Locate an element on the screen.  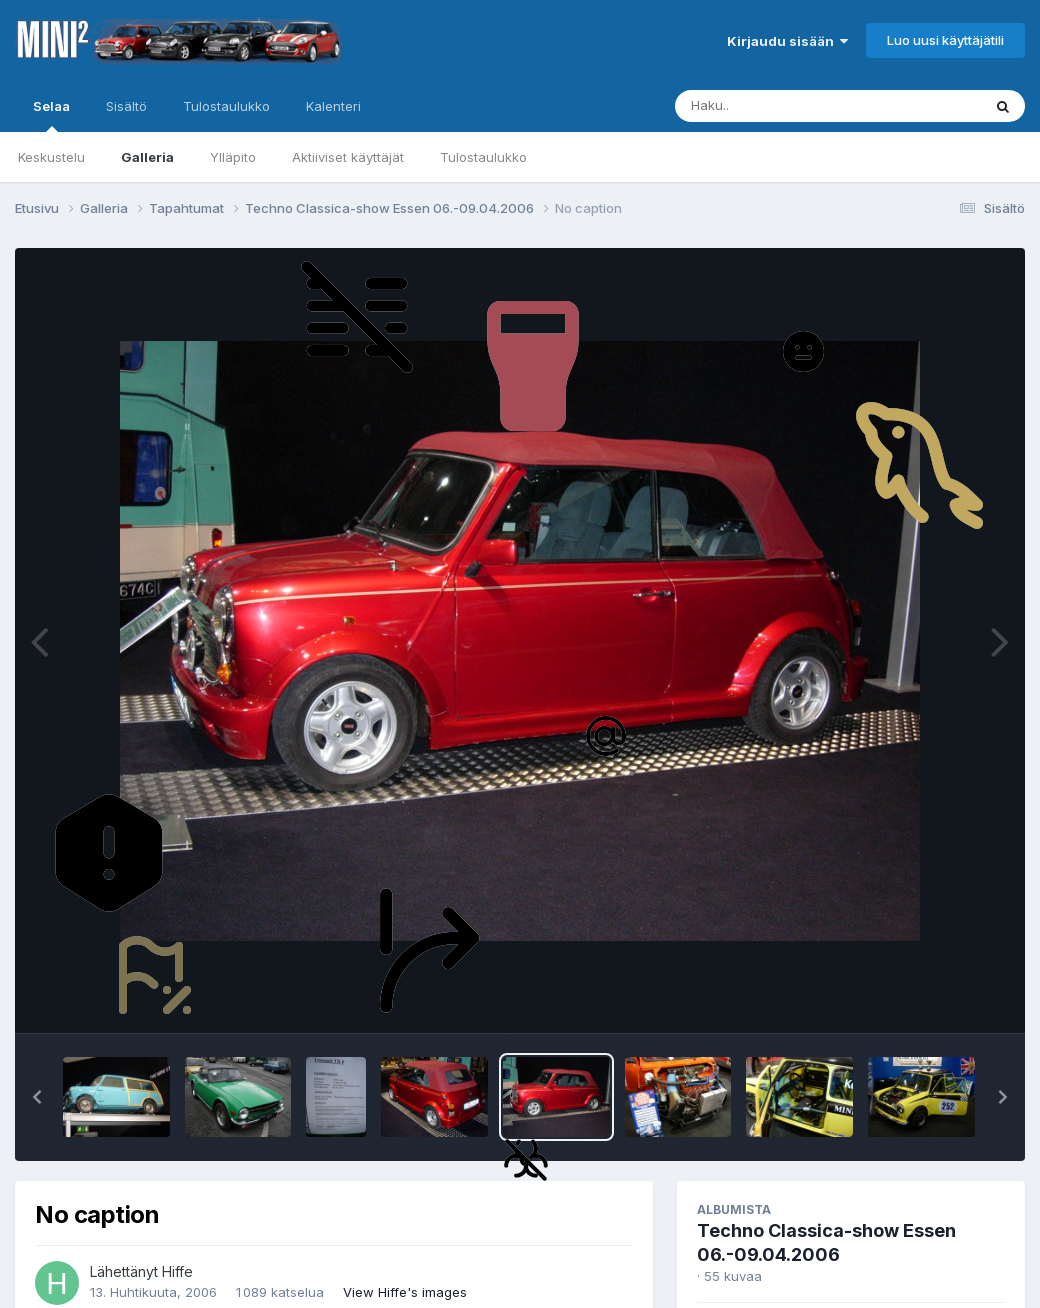
take the next right turn is located at coordinates (423, 950).